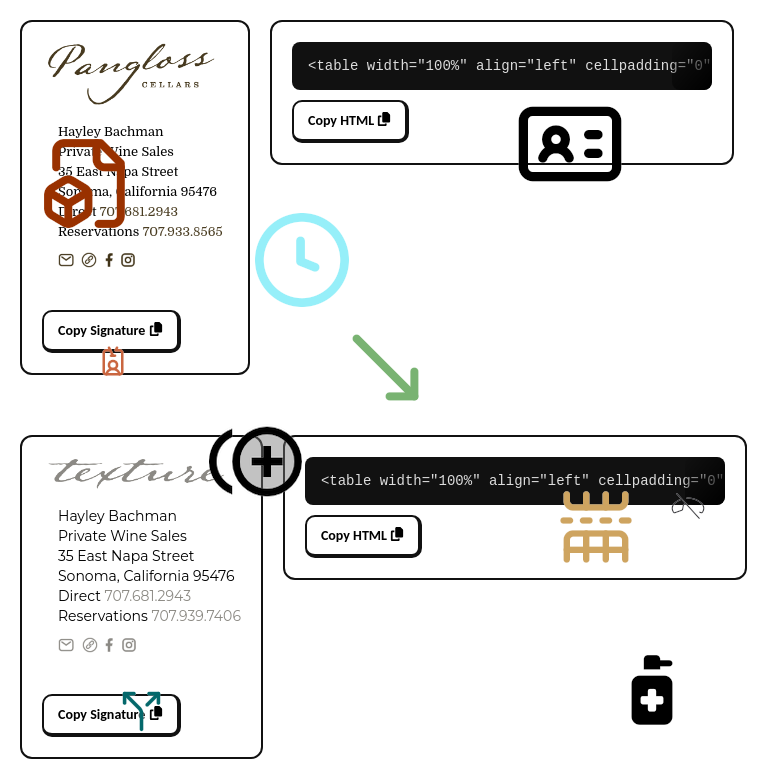 This screenshot has height=779, width=768. I want to click on split table rows into separate sections, so click(596, 527).